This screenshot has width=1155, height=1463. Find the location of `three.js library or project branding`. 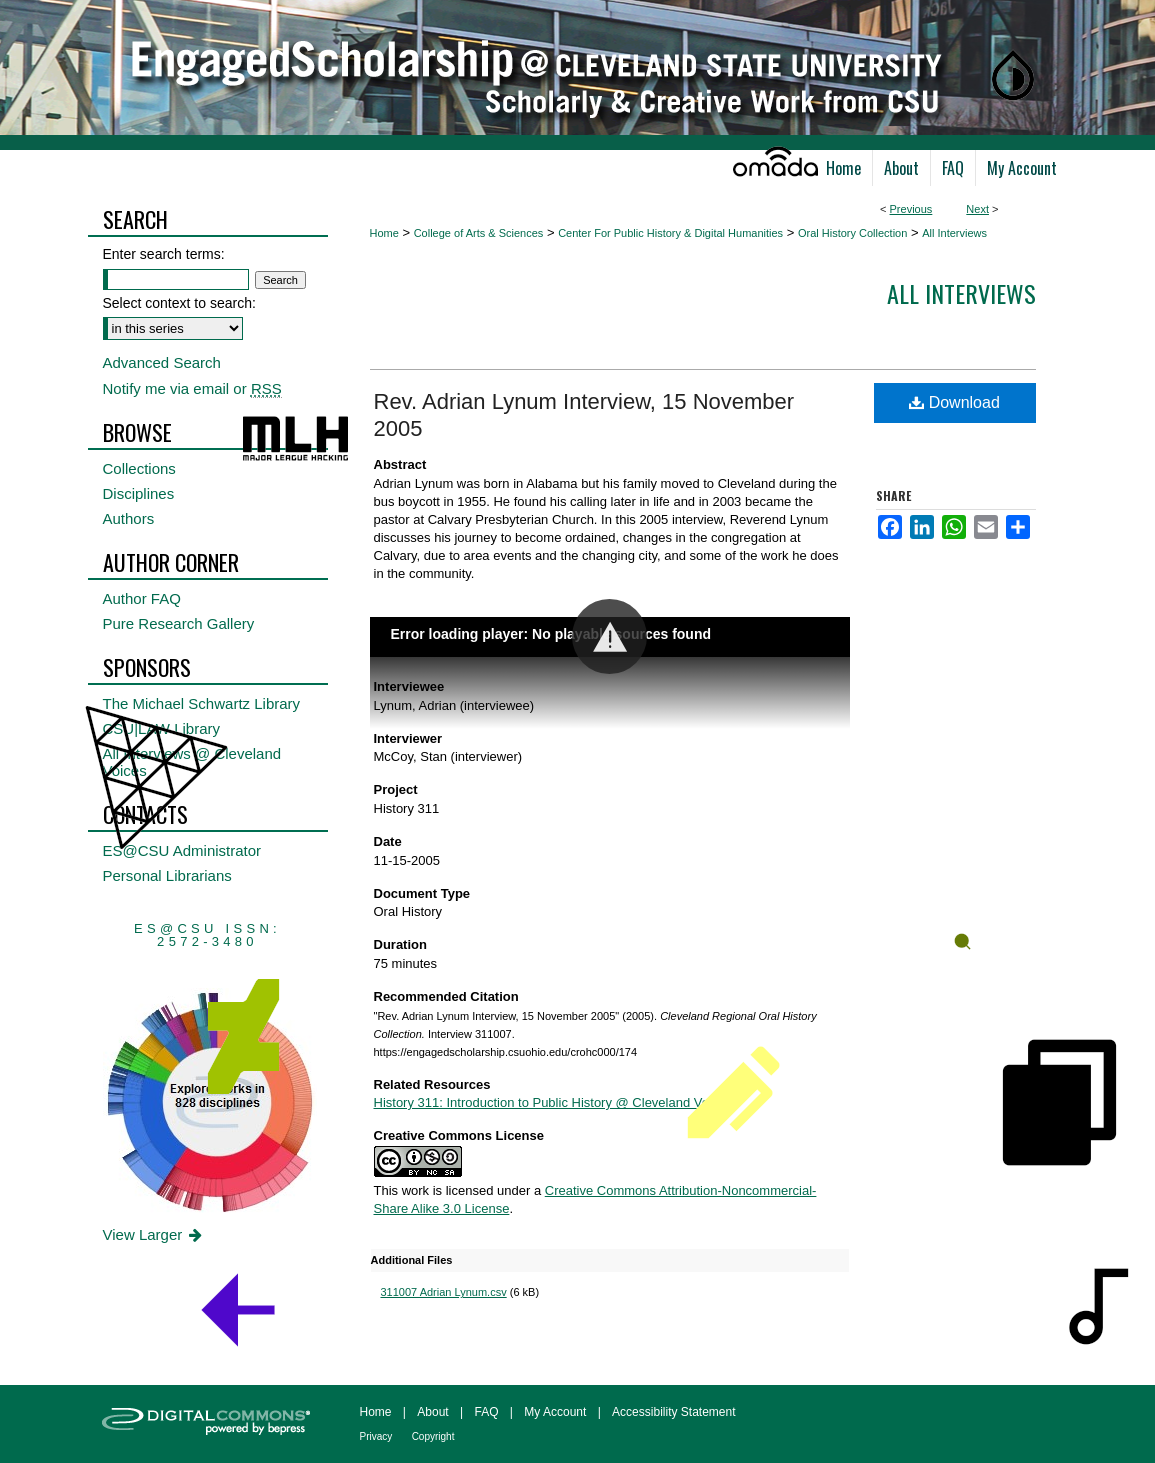

three.js library or project branding is located at coordinates (156, 777).